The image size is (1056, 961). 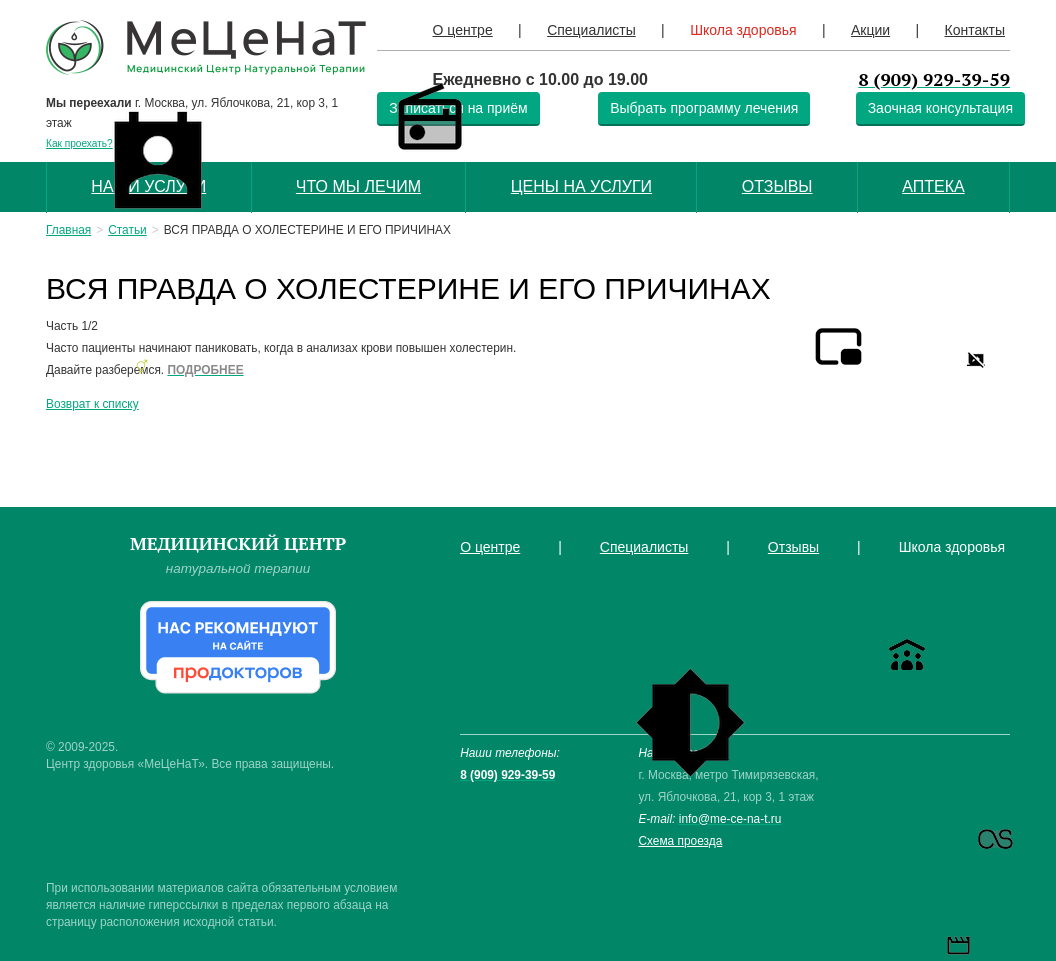 What do you see at coordinates (430, 118) in the screenshot?
I see `access radio or audio streaming` at bounding box center [430, 118].